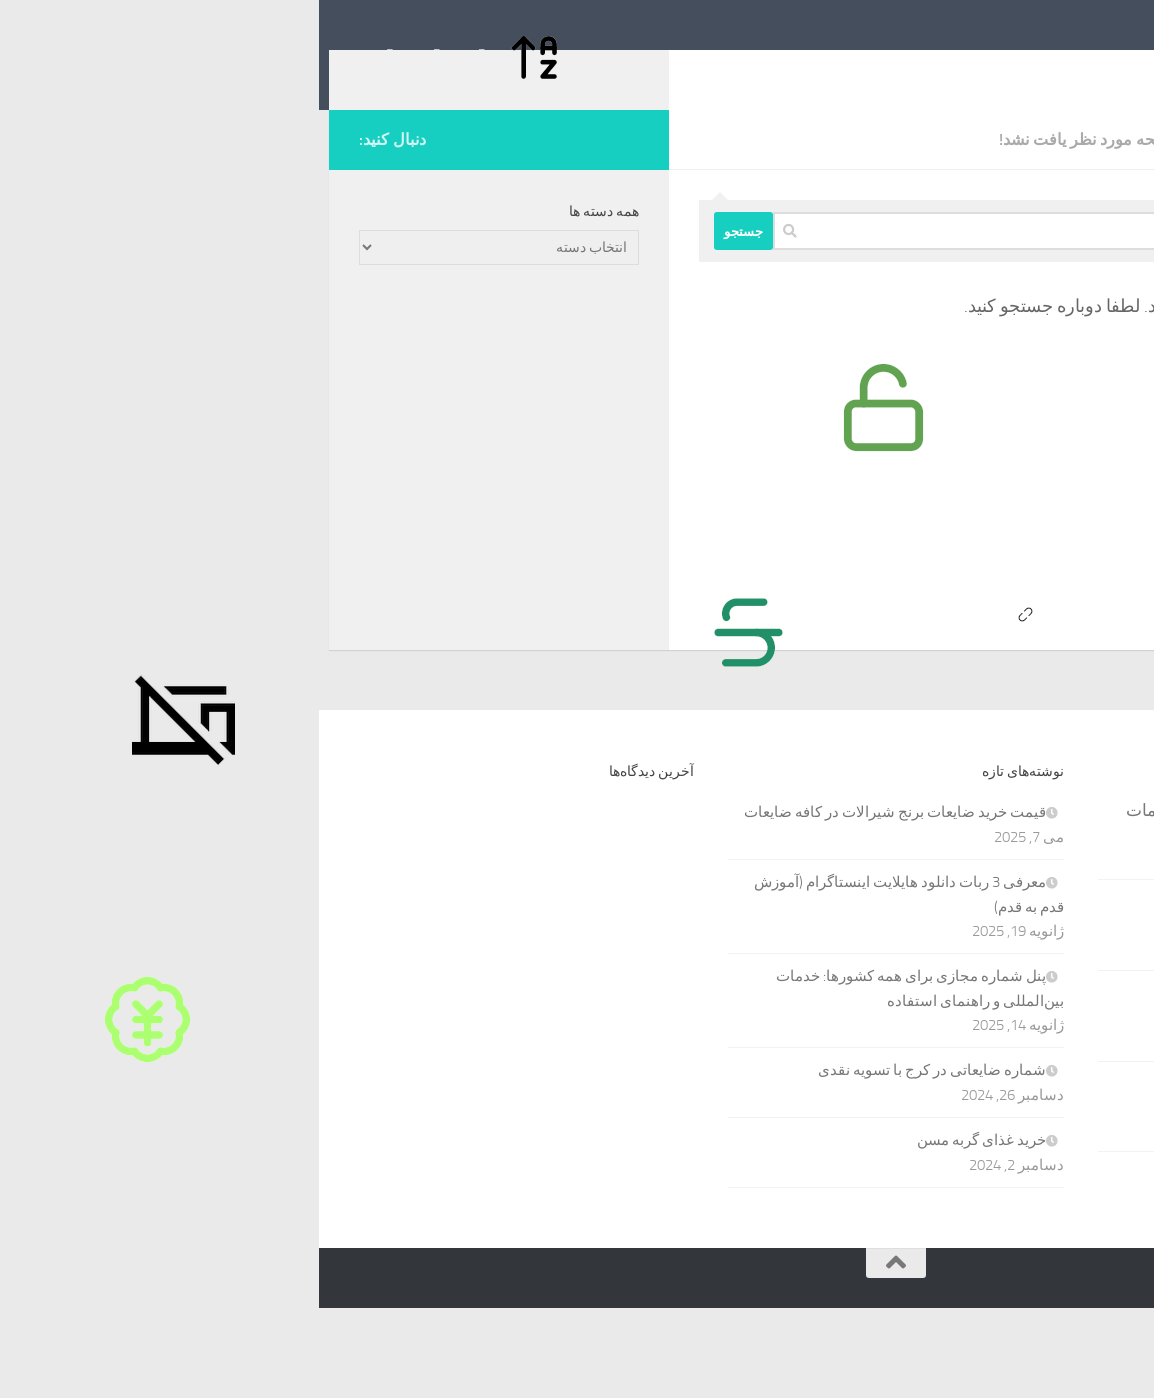 The image size is (1154, 1398). Describe the element at coordinates (535, 57) in the screenshot. I see `sort alphabetically from A to Z` at that location.